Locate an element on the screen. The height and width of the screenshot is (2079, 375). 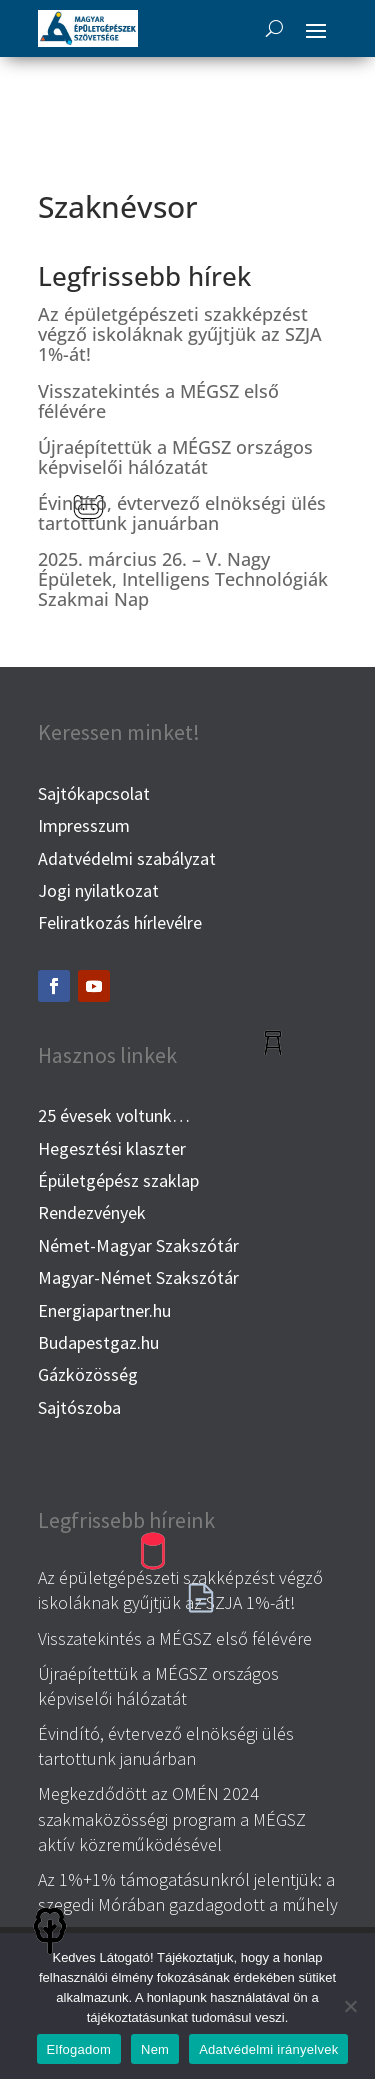
browse furniture or seating options is located at coordinates (273, 1043).